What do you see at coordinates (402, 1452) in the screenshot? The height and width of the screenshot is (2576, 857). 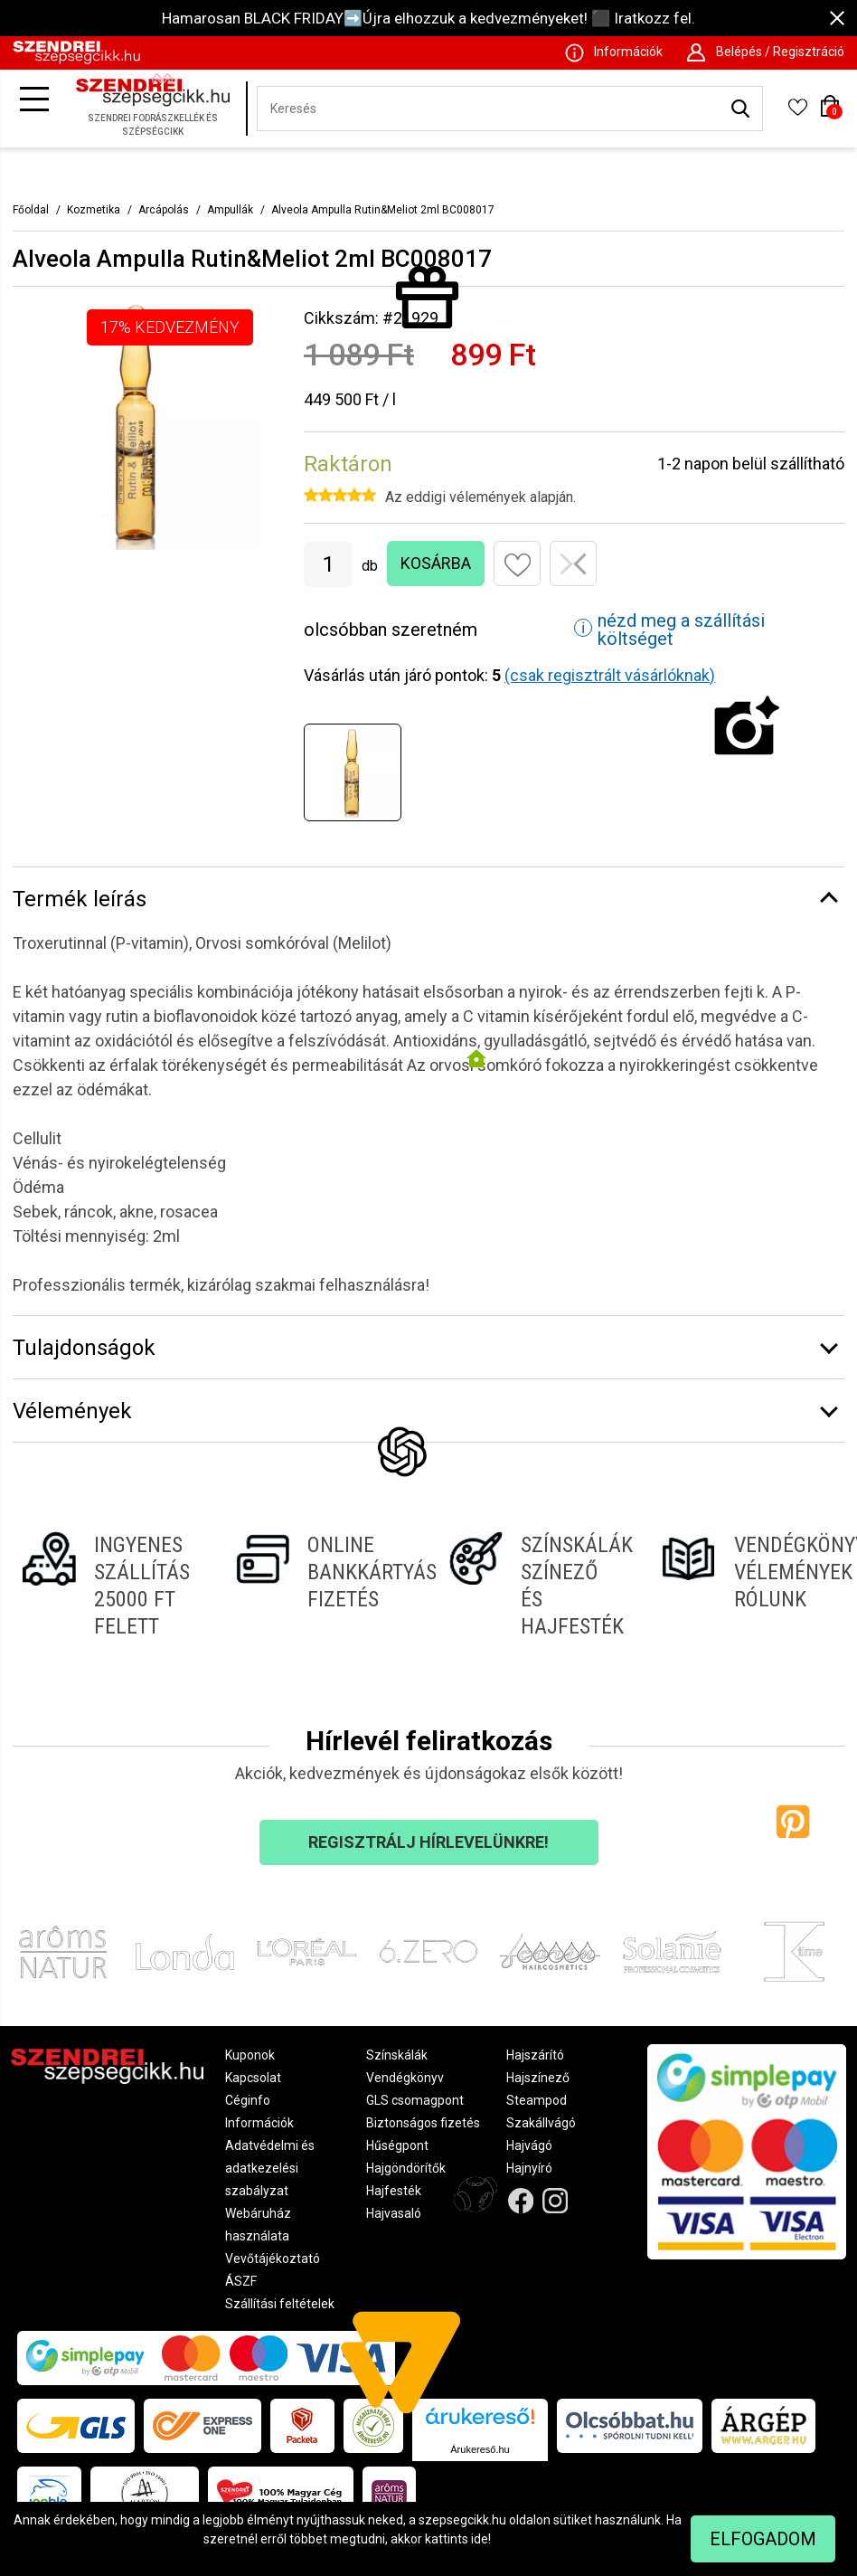 I see `open OpenAI or ChatGPT app` at bounding box center [402, 1452].